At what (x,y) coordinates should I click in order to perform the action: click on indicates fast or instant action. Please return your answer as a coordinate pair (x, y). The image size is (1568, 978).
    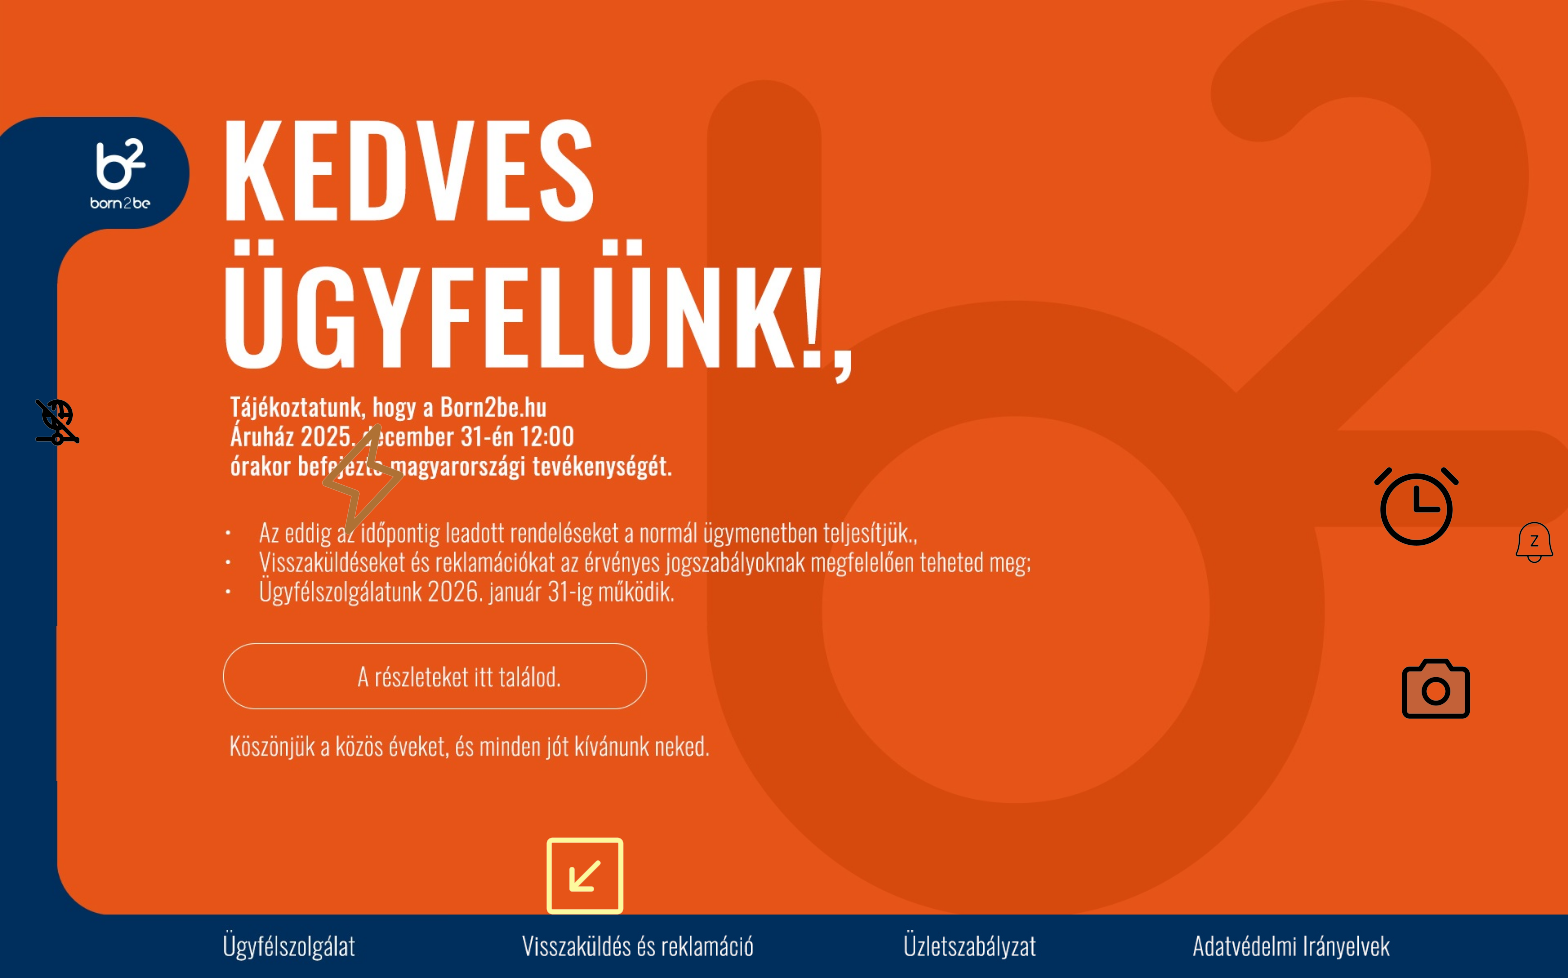
    Looking at the image, I should click on (363, 479).